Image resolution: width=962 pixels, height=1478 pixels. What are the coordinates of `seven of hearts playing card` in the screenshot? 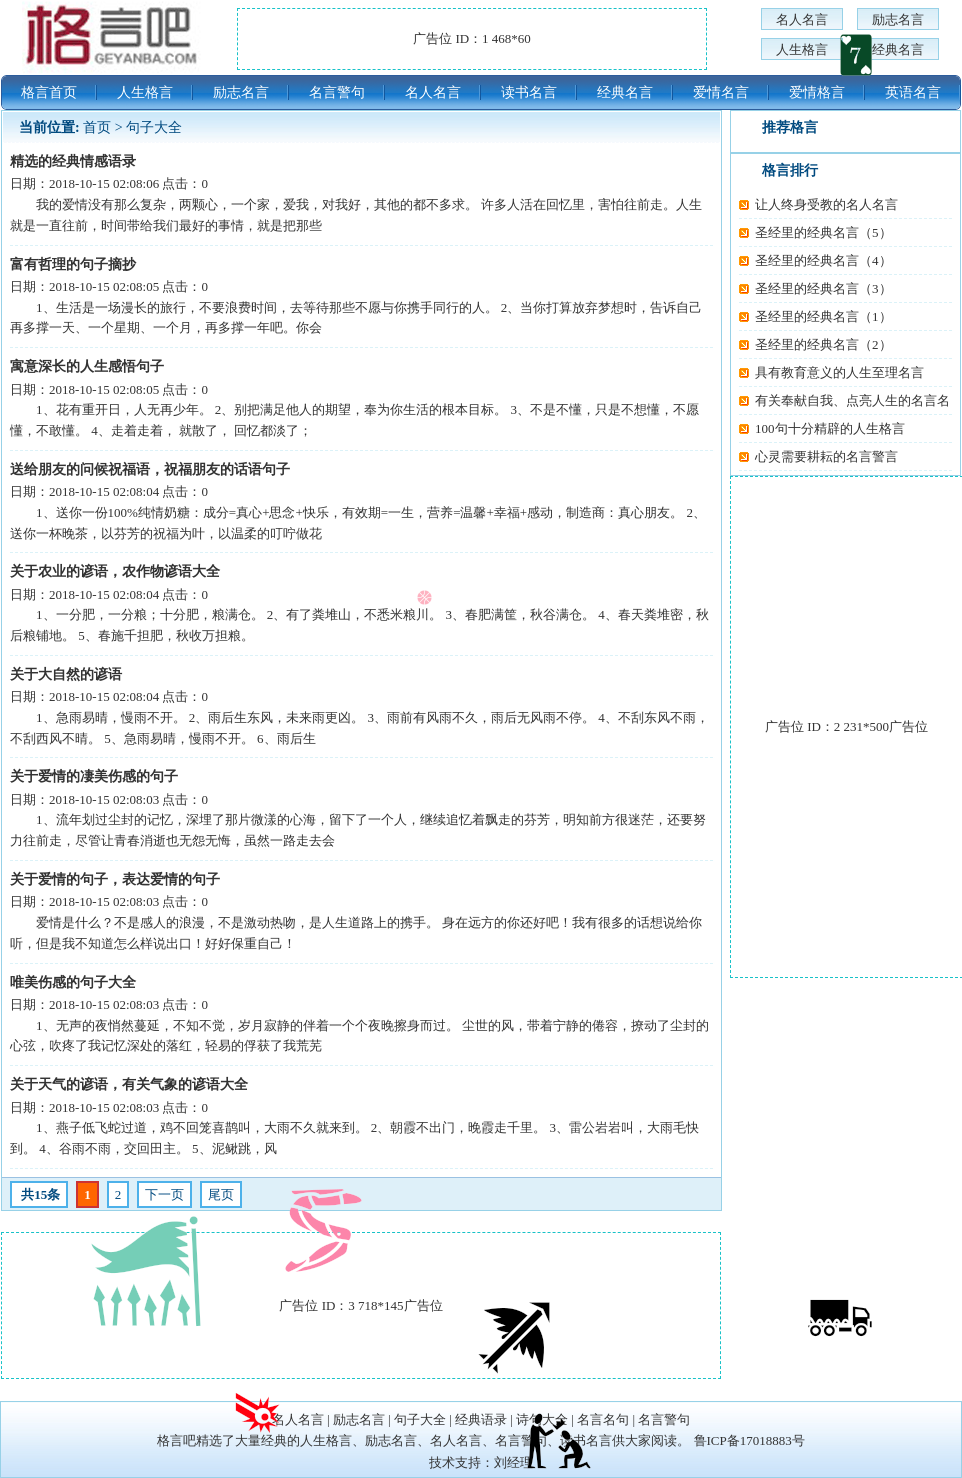 It's located at (856, 55).